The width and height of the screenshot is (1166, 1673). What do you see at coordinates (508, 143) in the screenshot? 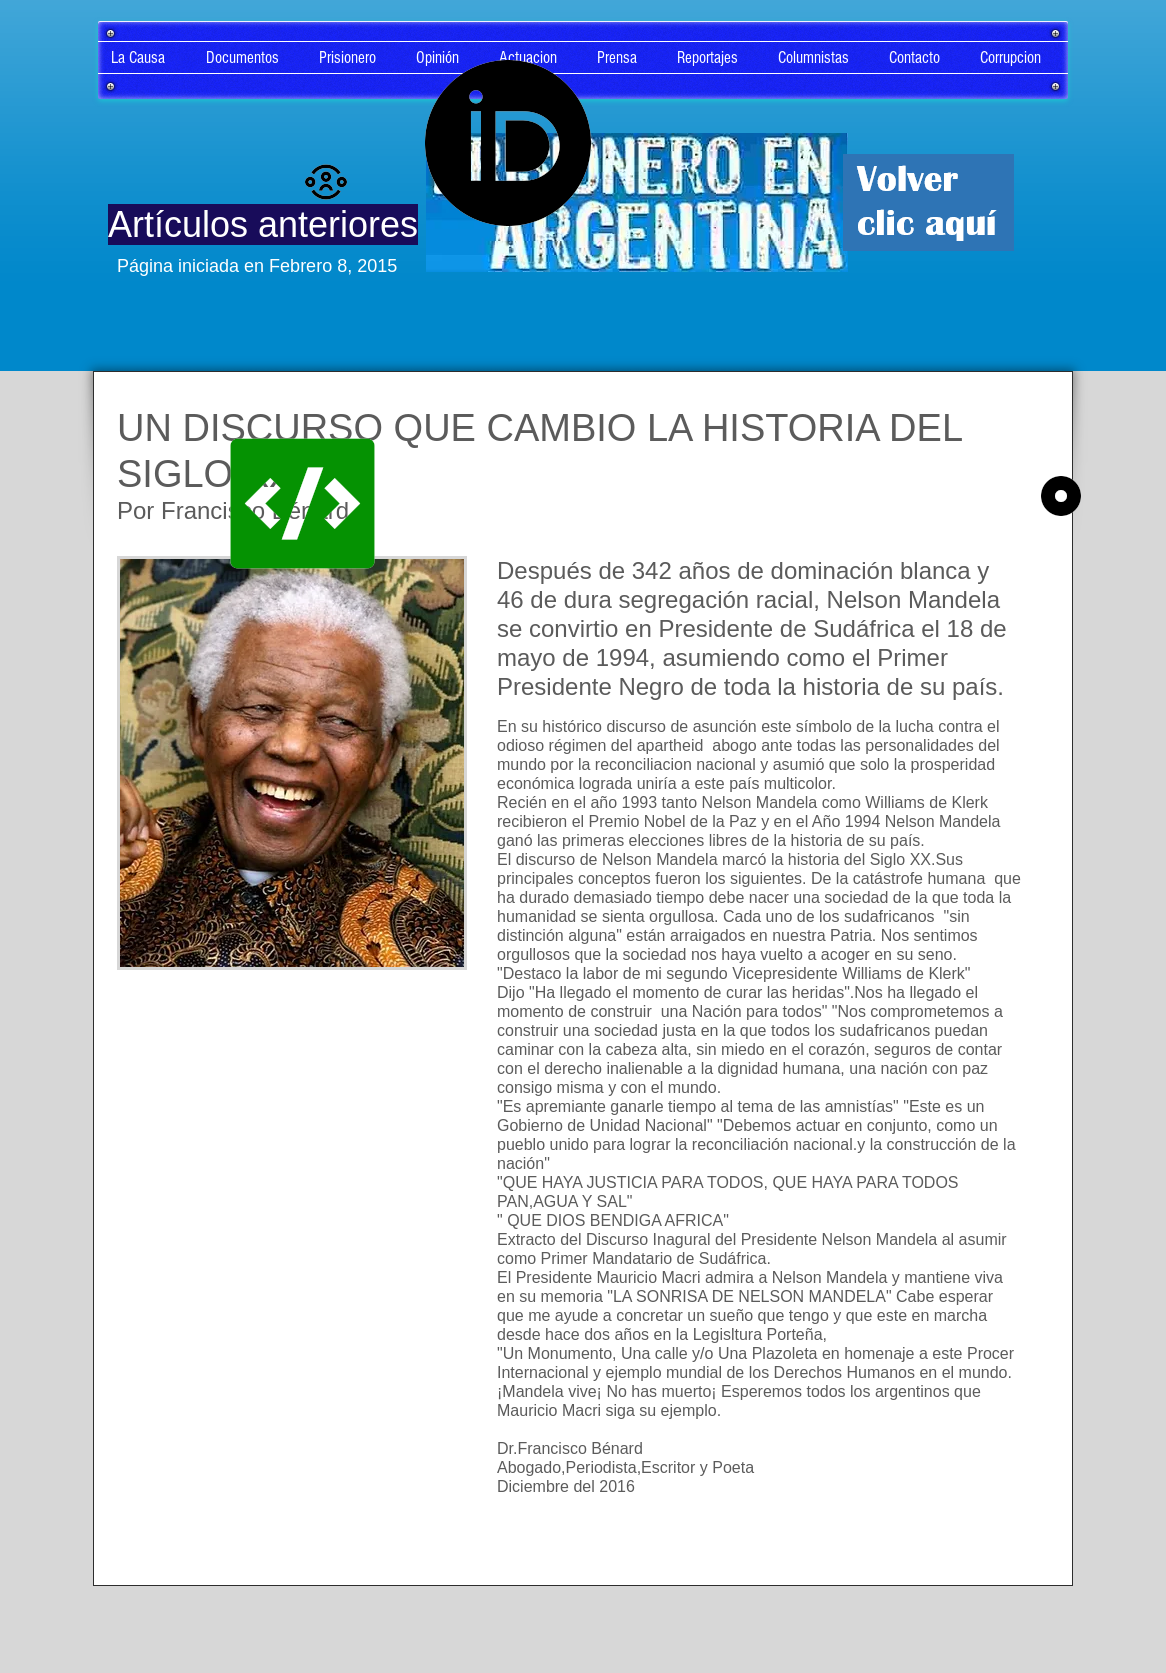
I see `link to your ORCID researcher profile` at bounding box center [508, 143].